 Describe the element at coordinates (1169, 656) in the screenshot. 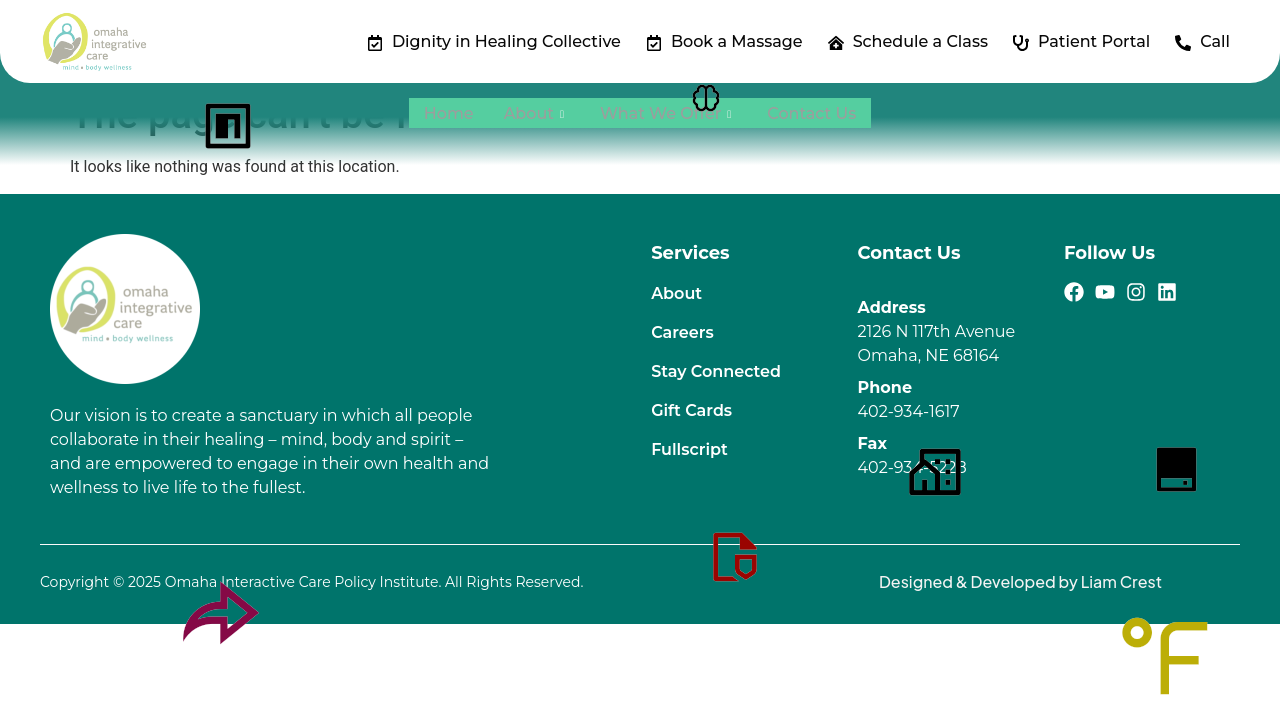

I see `indicates temperature displayed in fahrenheit` at that location.